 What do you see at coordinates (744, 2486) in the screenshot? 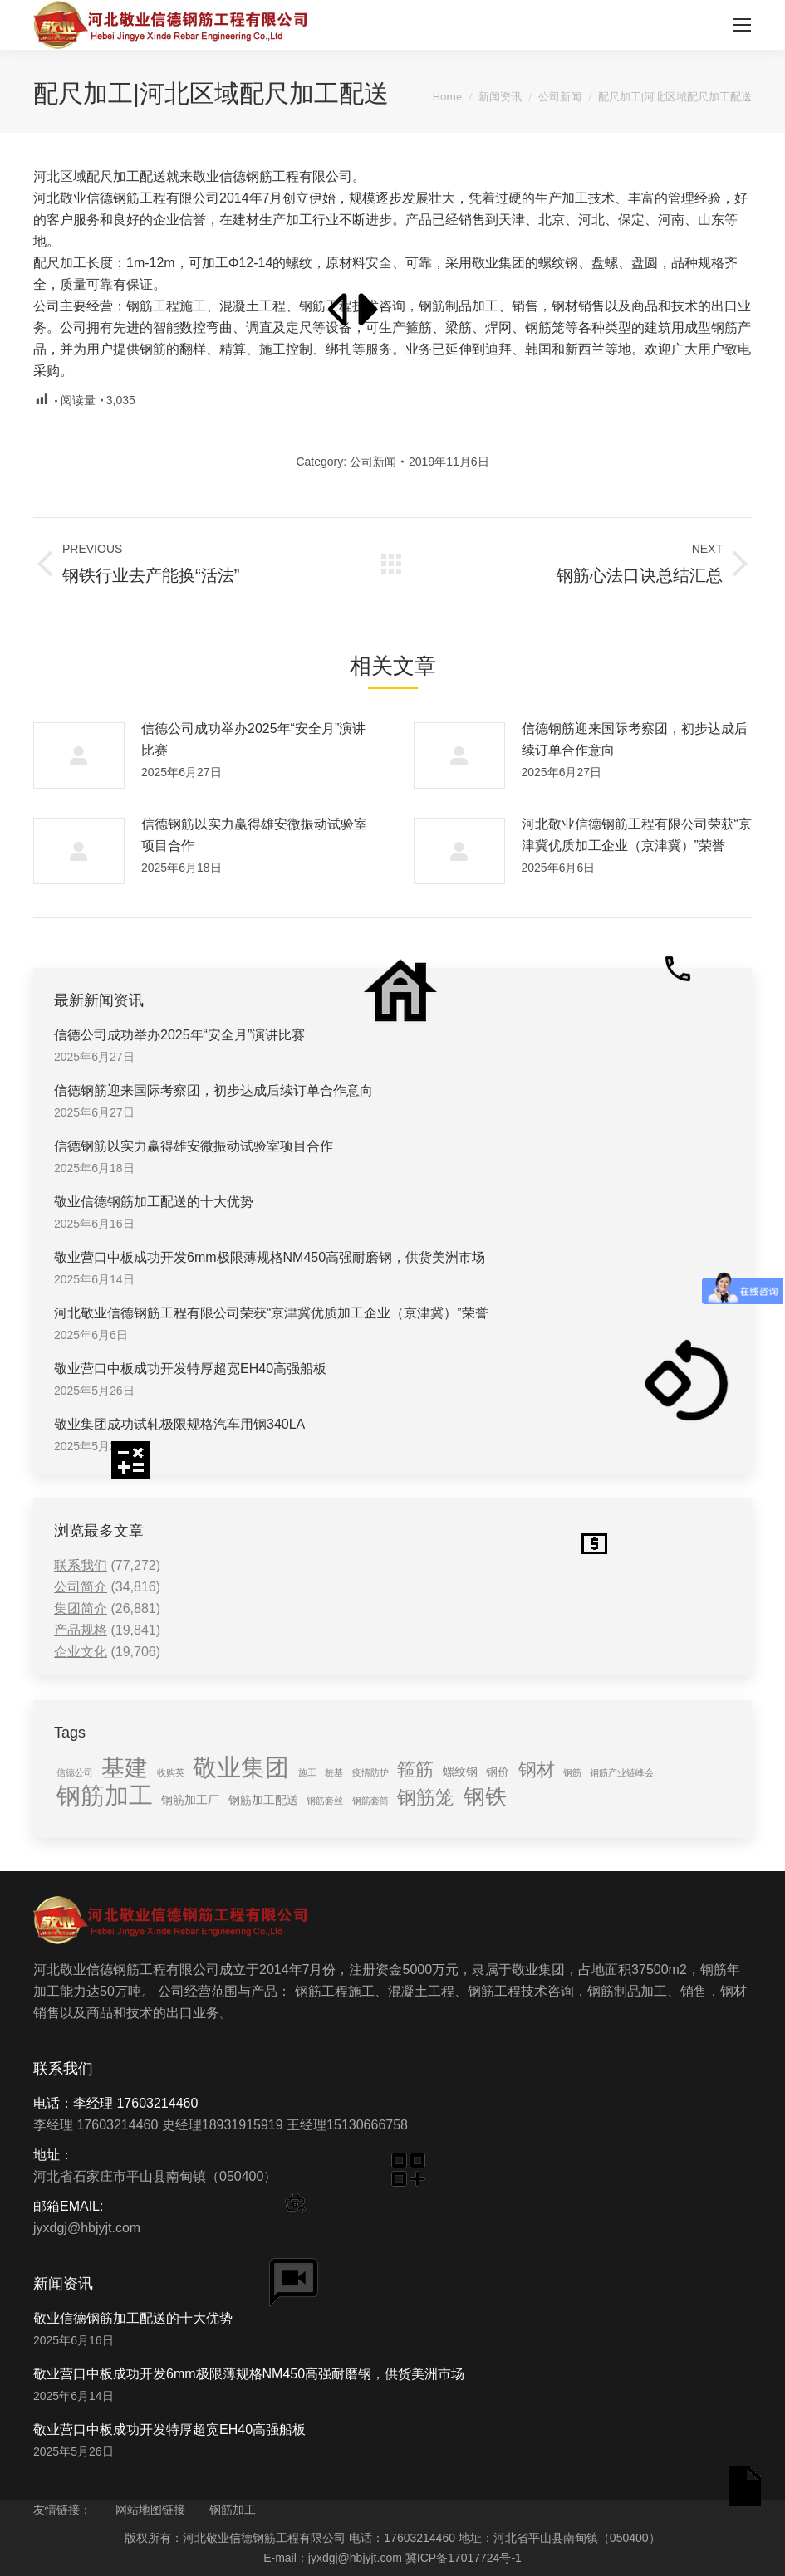
I see `insert or upload a file` at bounding box center [744, 2486].